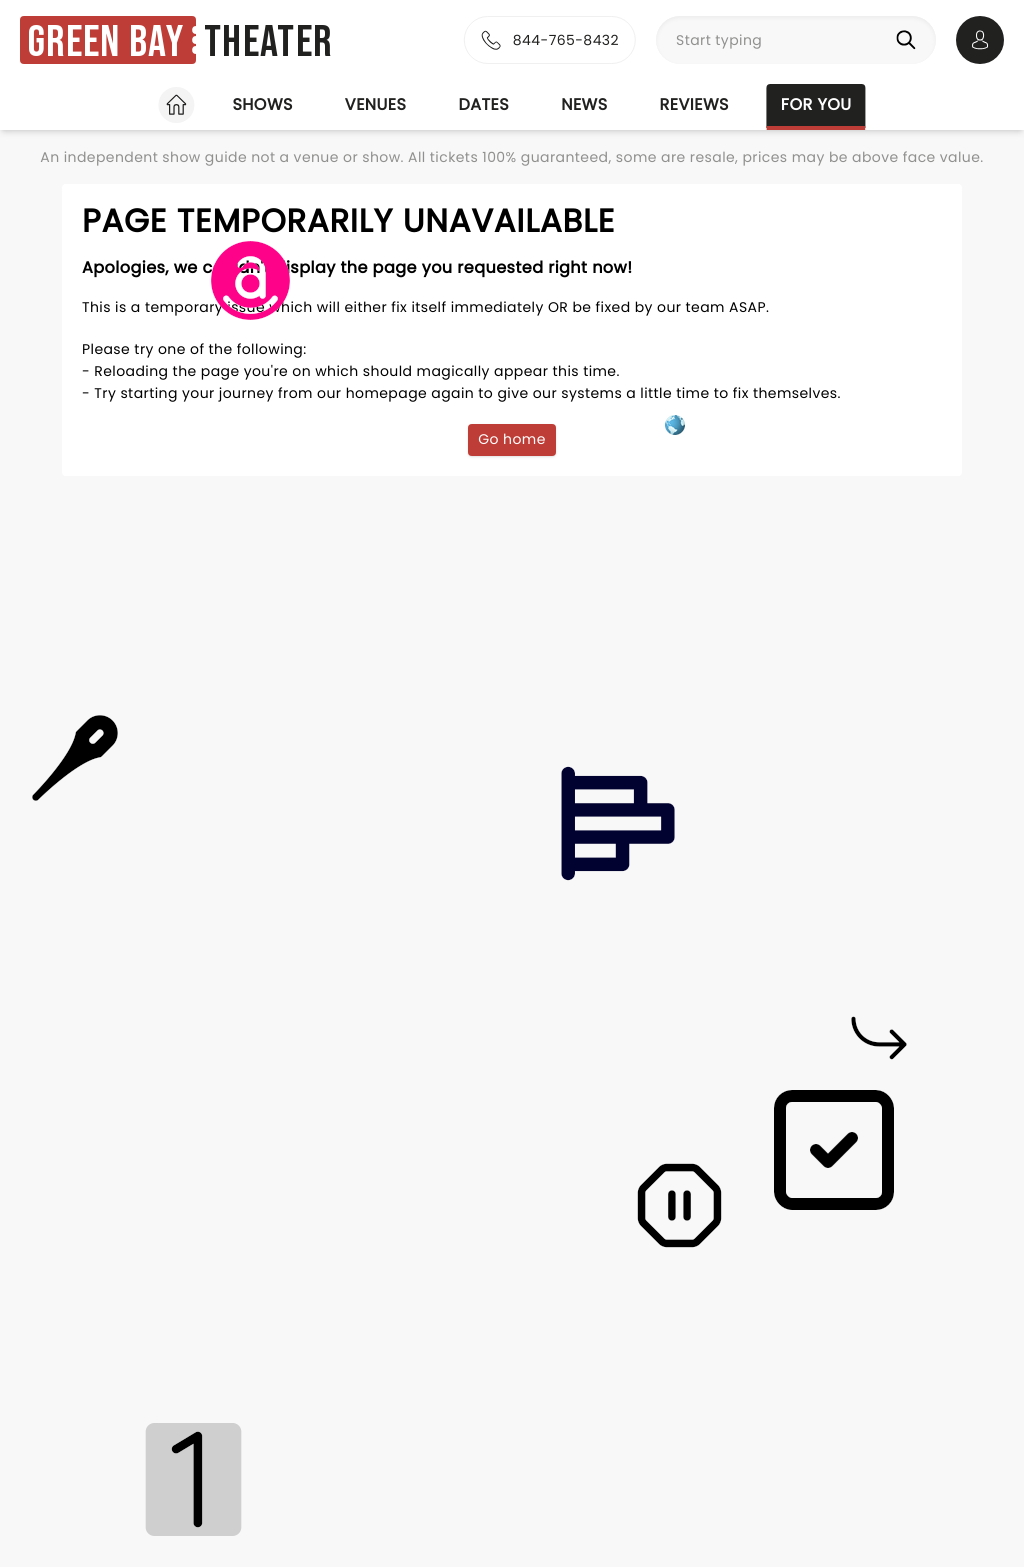 Image resolution: width=1024 pixels, height=1567 pixels. I want to click on access sewing or craft tools, so click(75, 758).